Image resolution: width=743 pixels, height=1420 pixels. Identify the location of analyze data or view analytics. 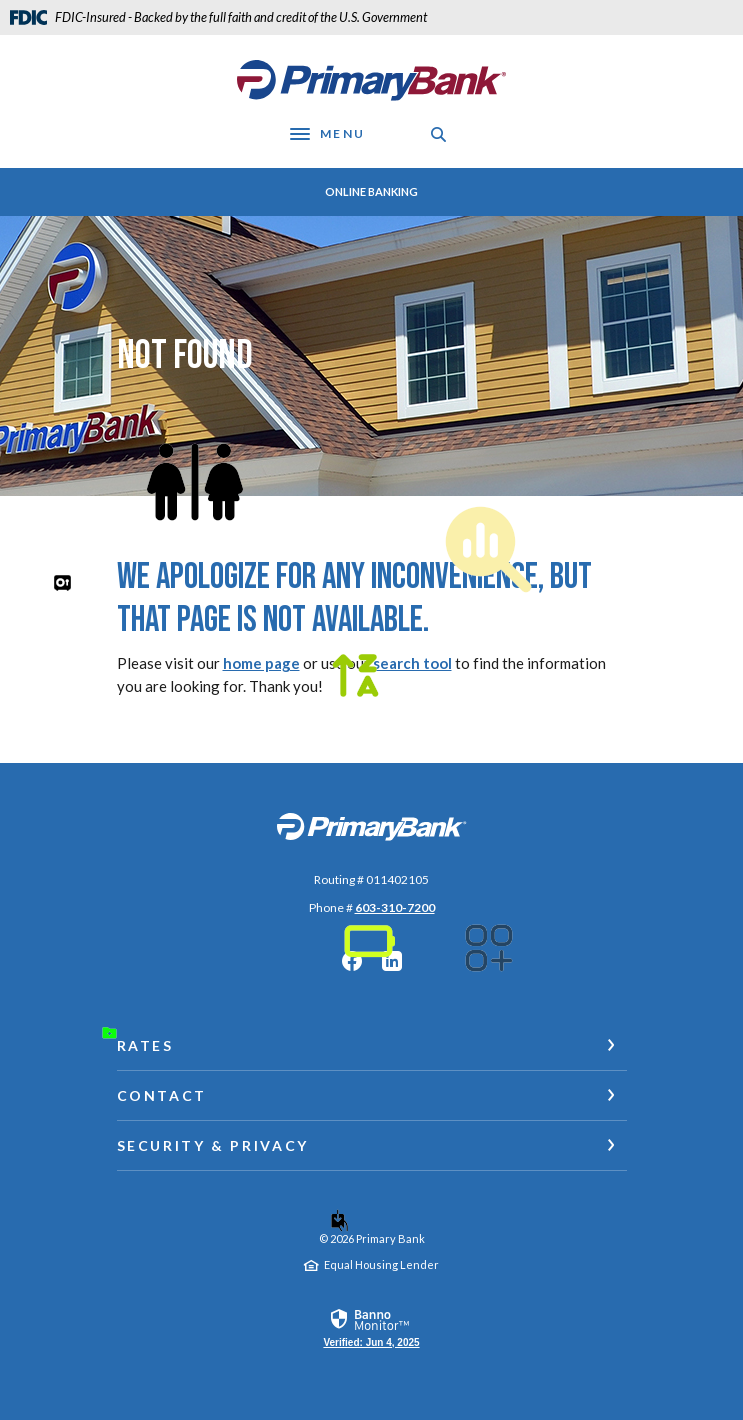
(488, 549).